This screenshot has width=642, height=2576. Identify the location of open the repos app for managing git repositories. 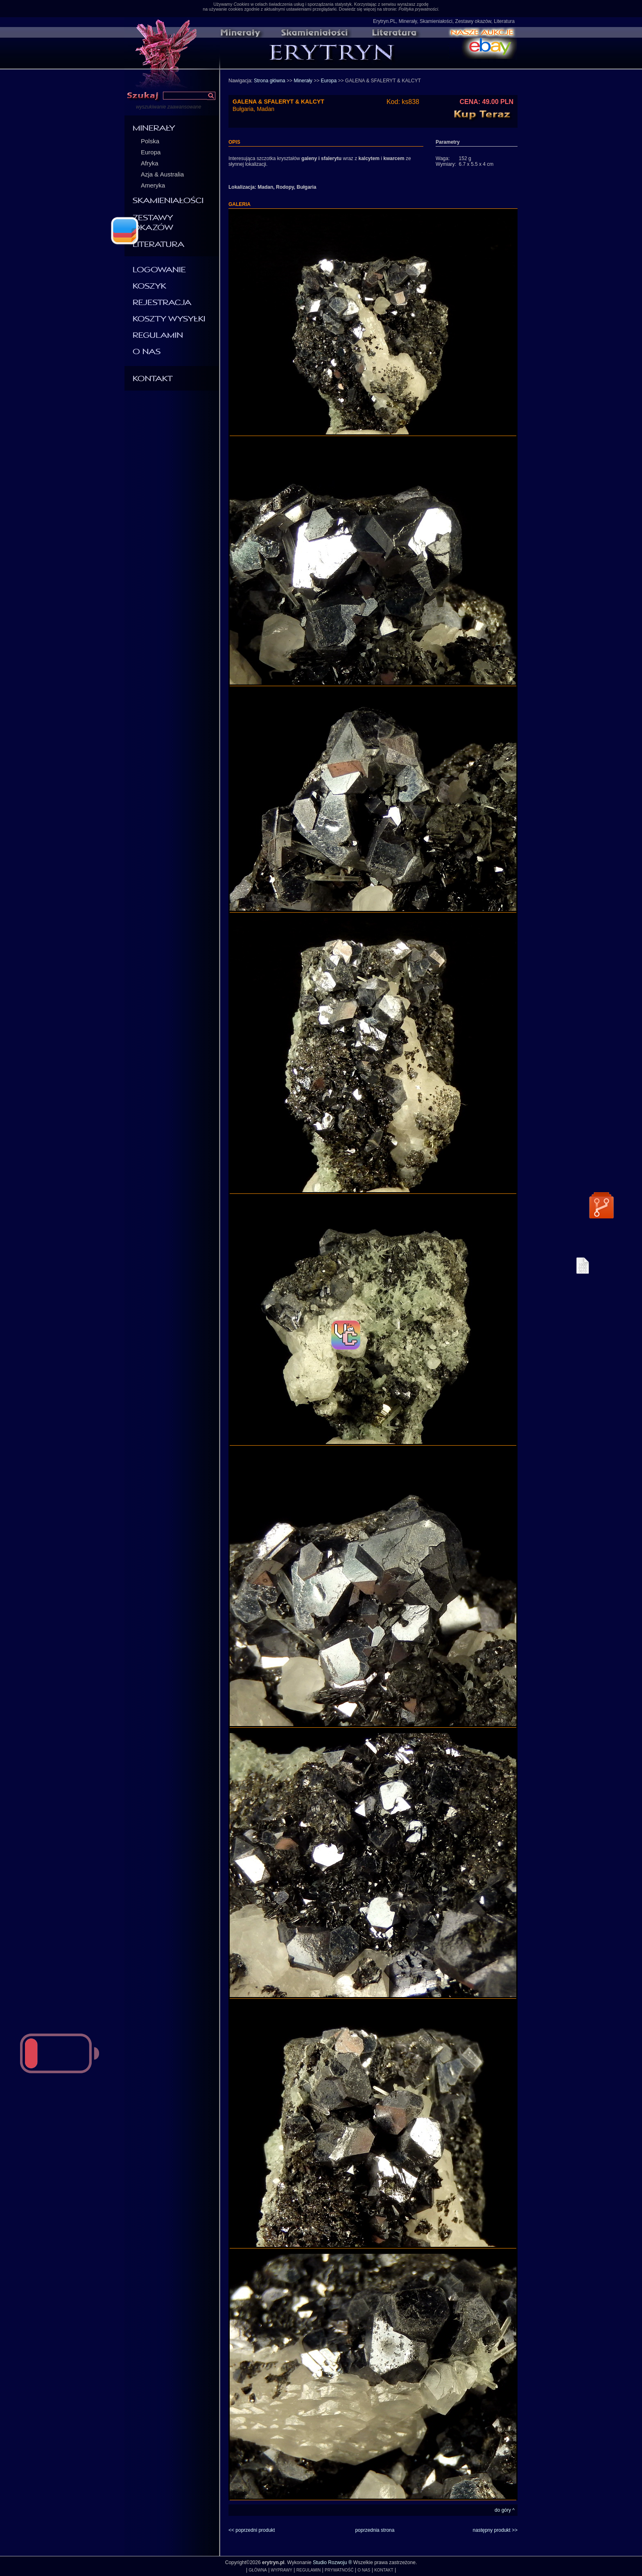
(601, 1205).